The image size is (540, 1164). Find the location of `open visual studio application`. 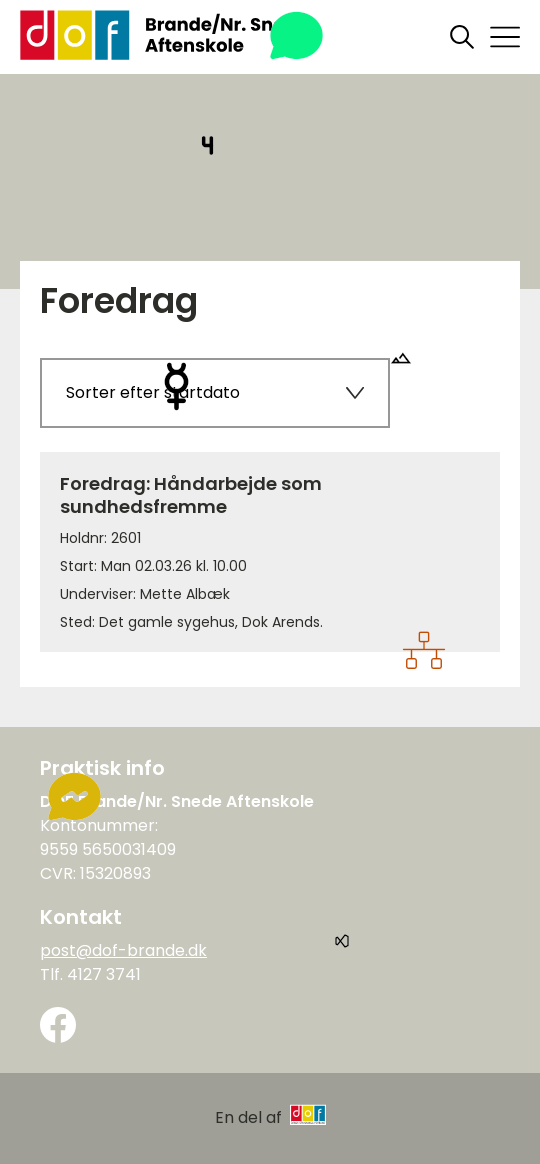

open visual studio application is located at coordinates (342, 941).